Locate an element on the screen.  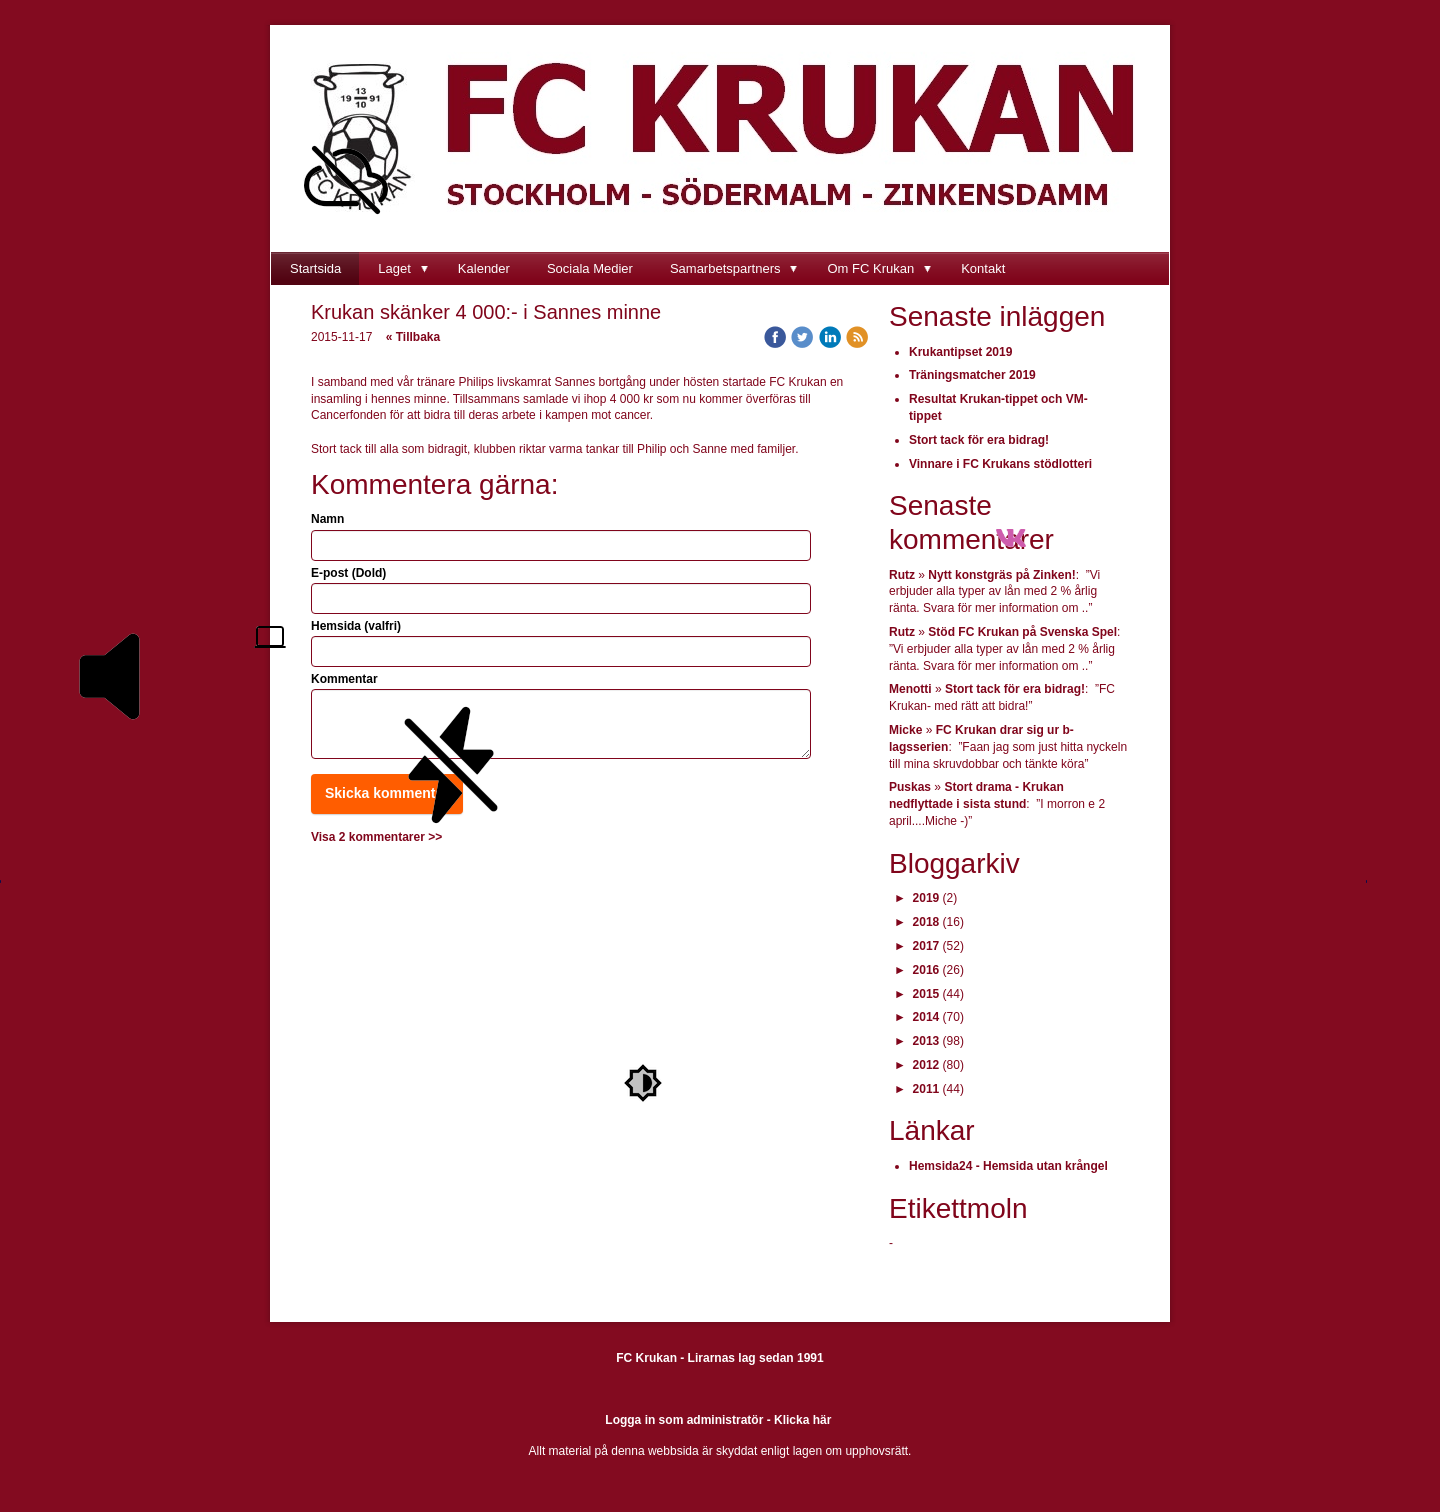
switch to desktop view is located at coordinates (270, 637).